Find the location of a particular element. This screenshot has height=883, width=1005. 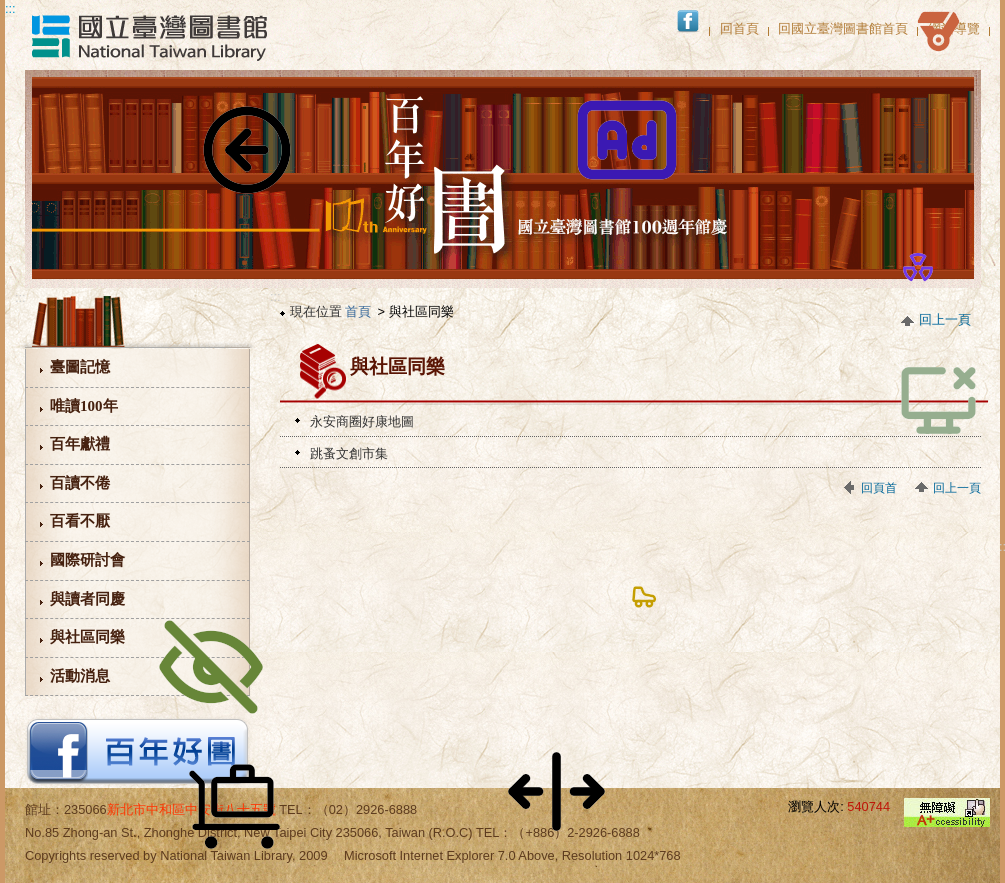

indicates sponsored or advertising content is located at coordinates (627, 140).